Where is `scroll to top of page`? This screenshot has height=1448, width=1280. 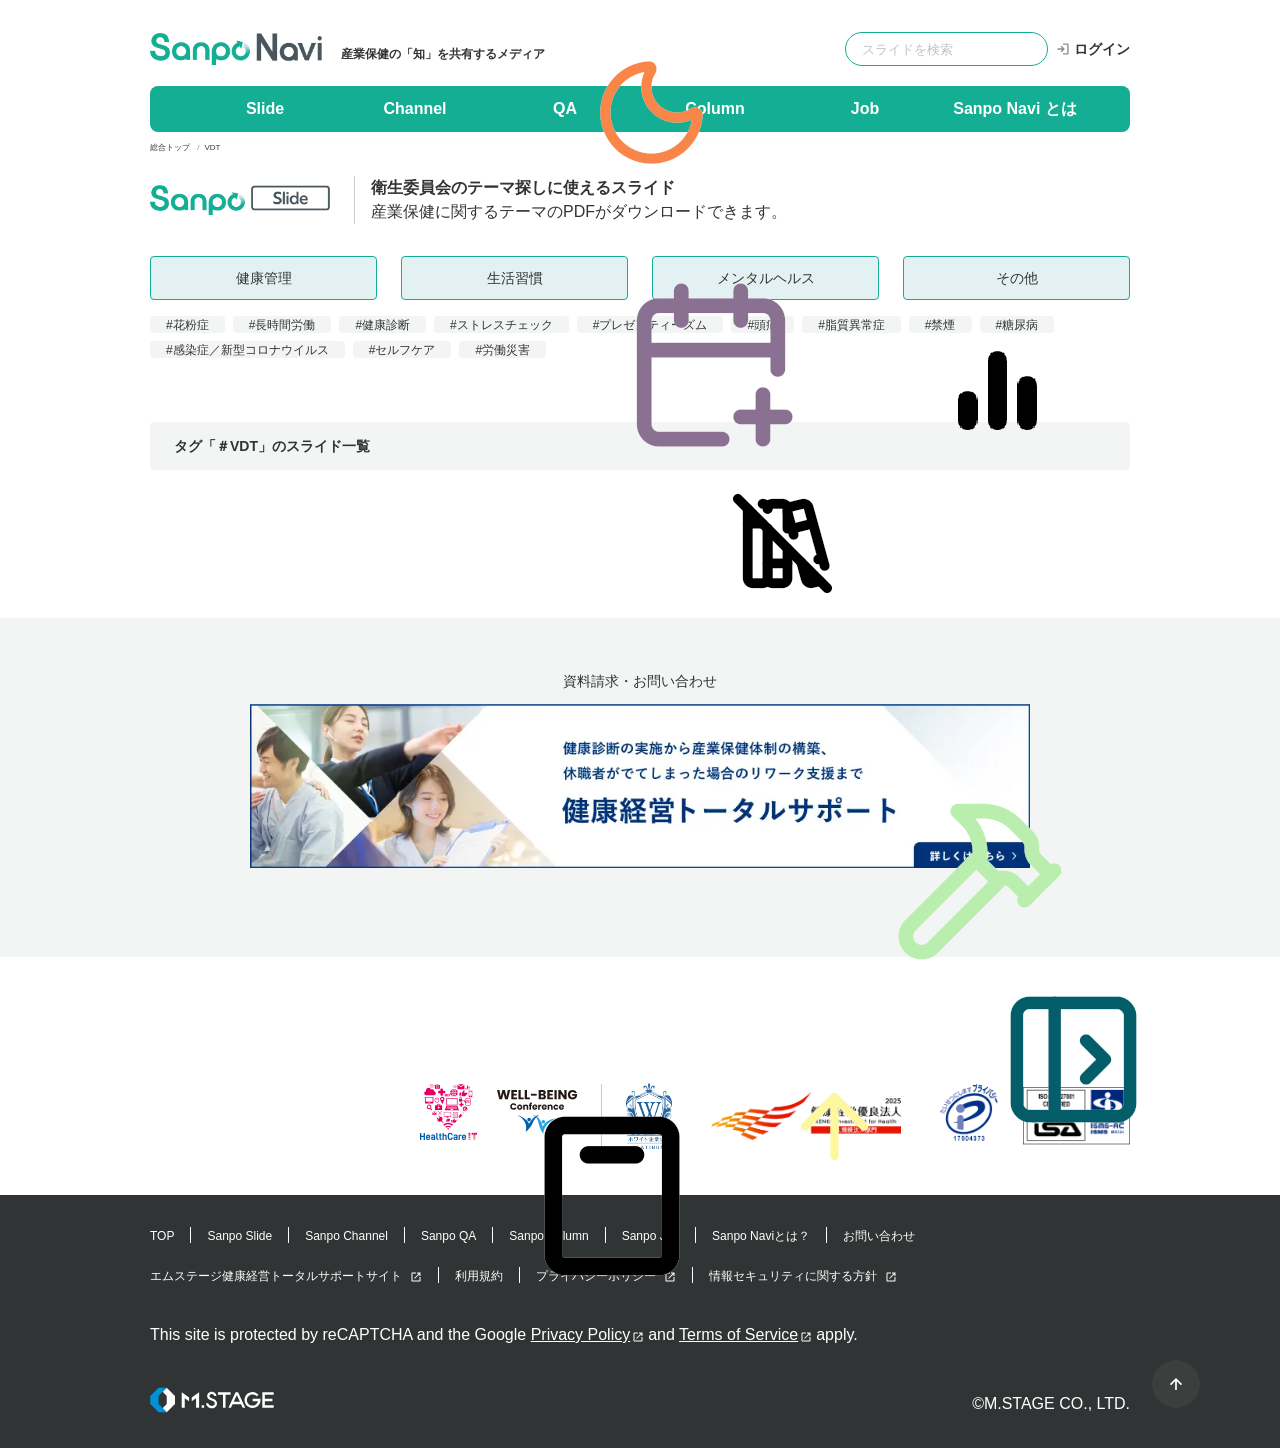
scroll to top of page is located at coordinates (834, 1126).